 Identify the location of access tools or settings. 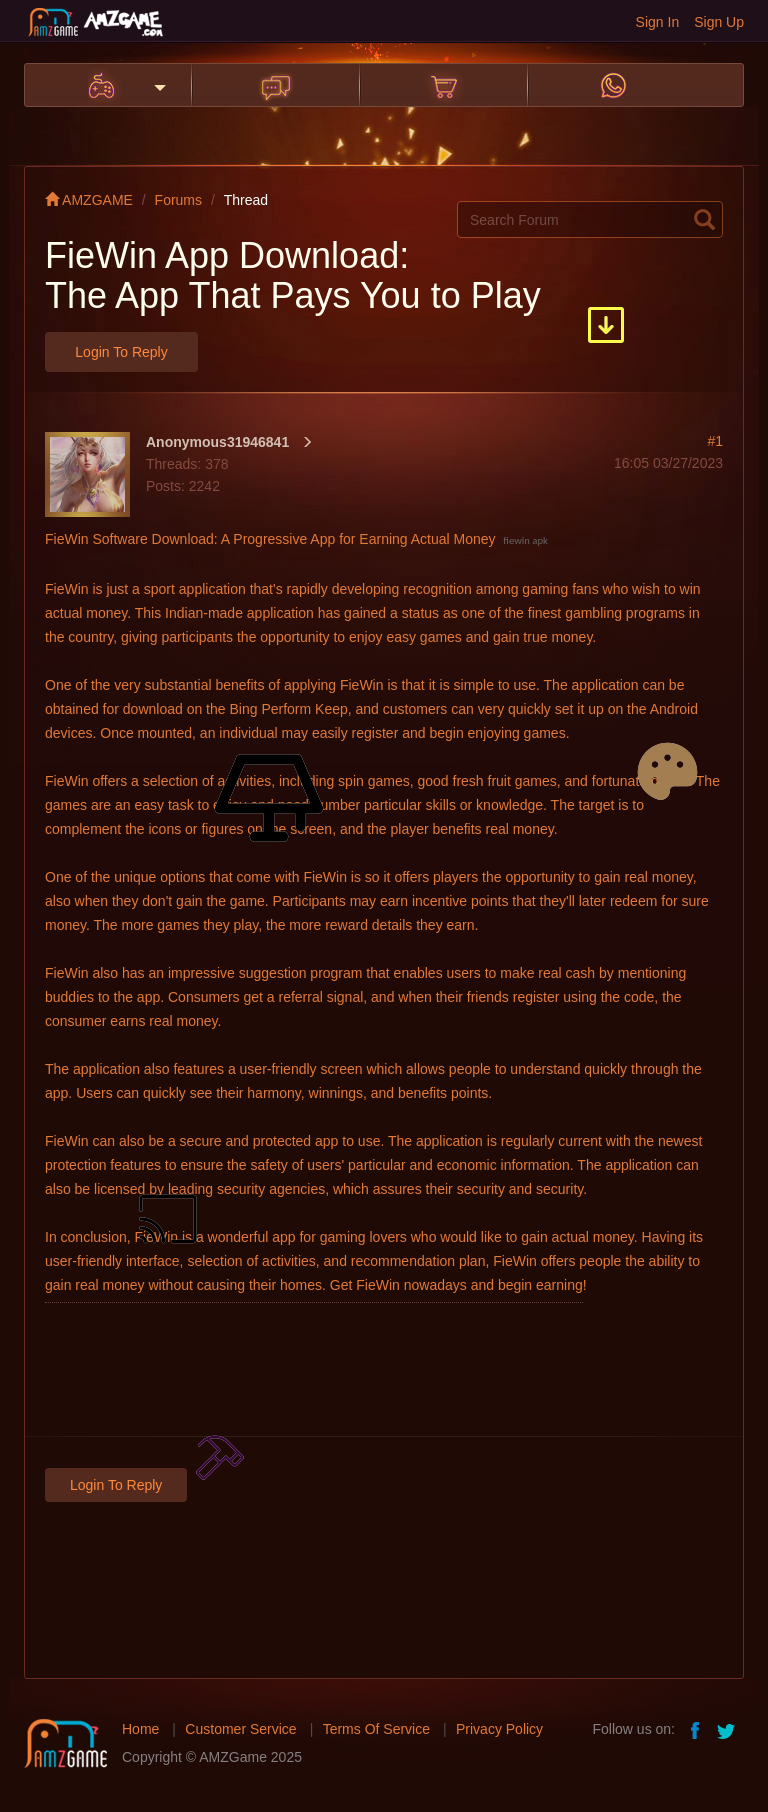
(217, 1458).